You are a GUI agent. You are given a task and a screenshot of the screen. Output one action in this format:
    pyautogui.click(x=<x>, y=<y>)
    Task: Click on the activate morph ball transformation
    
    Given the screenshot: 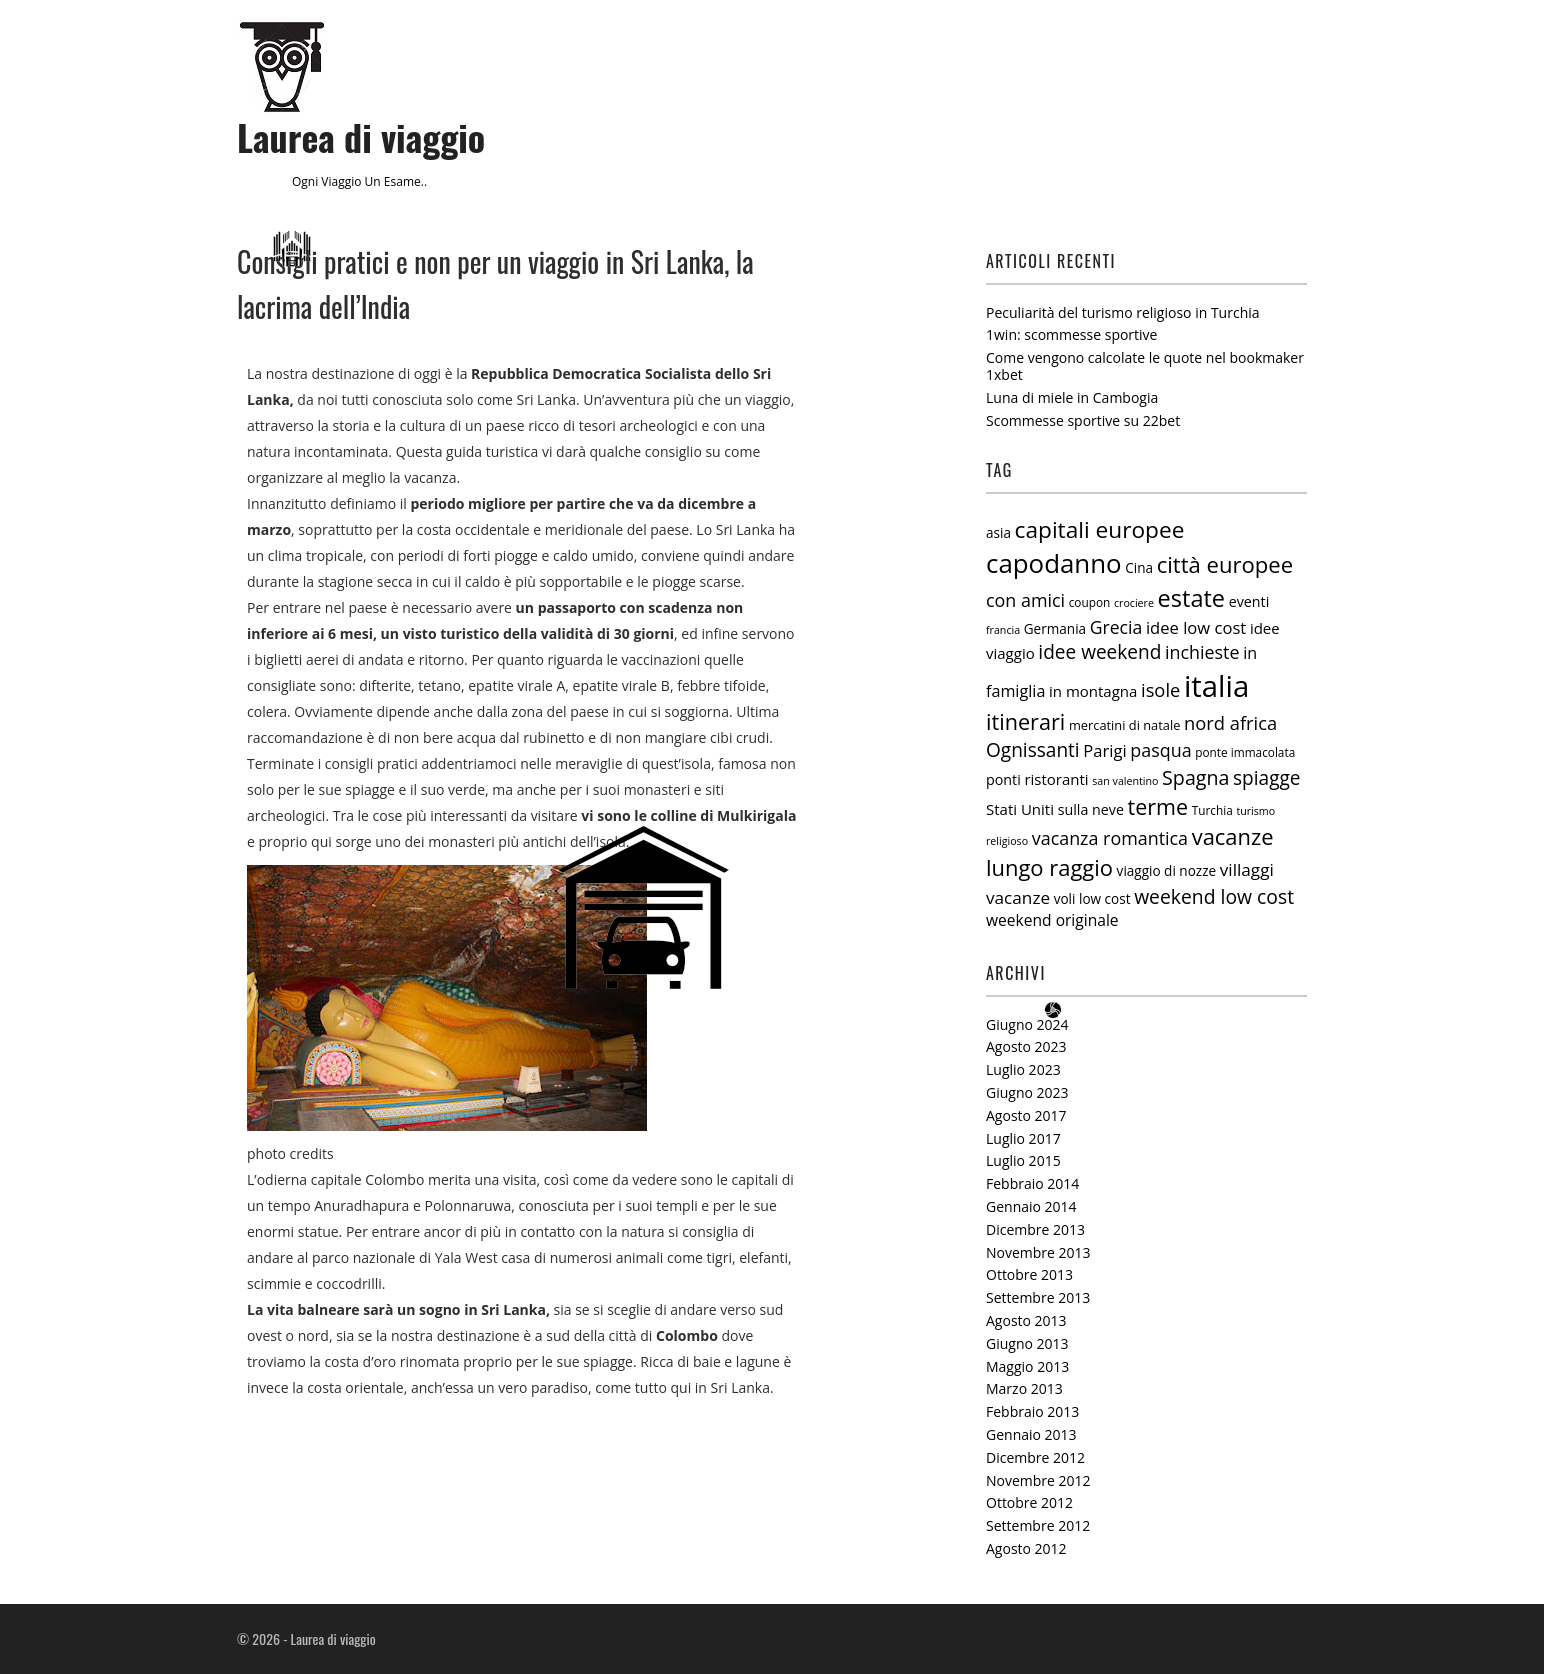 What is the action you would take?
    pyautogui.click(x=1053, y=1010)
    